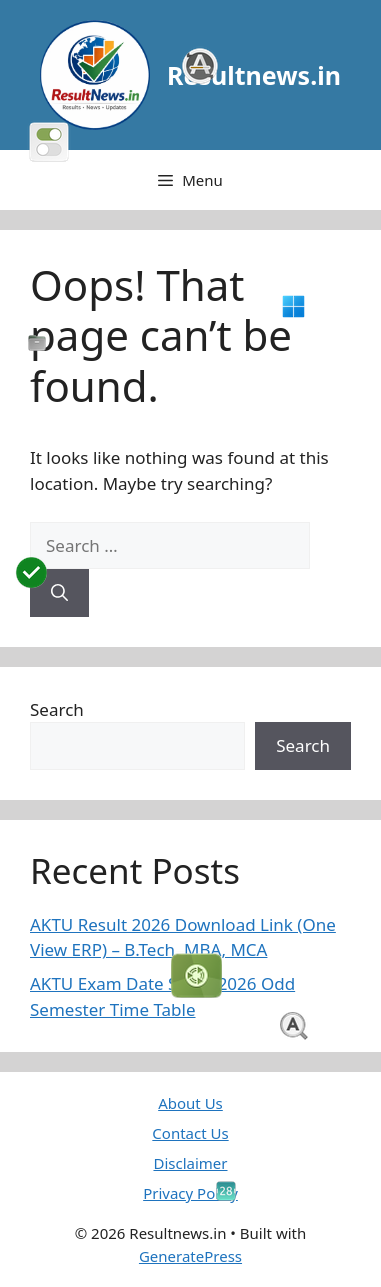 This screenshot has width=381, height=1287. What do you see at coordinates (293, 306) in the screenshot?
I see `open the Windows start menu` at bounding box center [293, 306].